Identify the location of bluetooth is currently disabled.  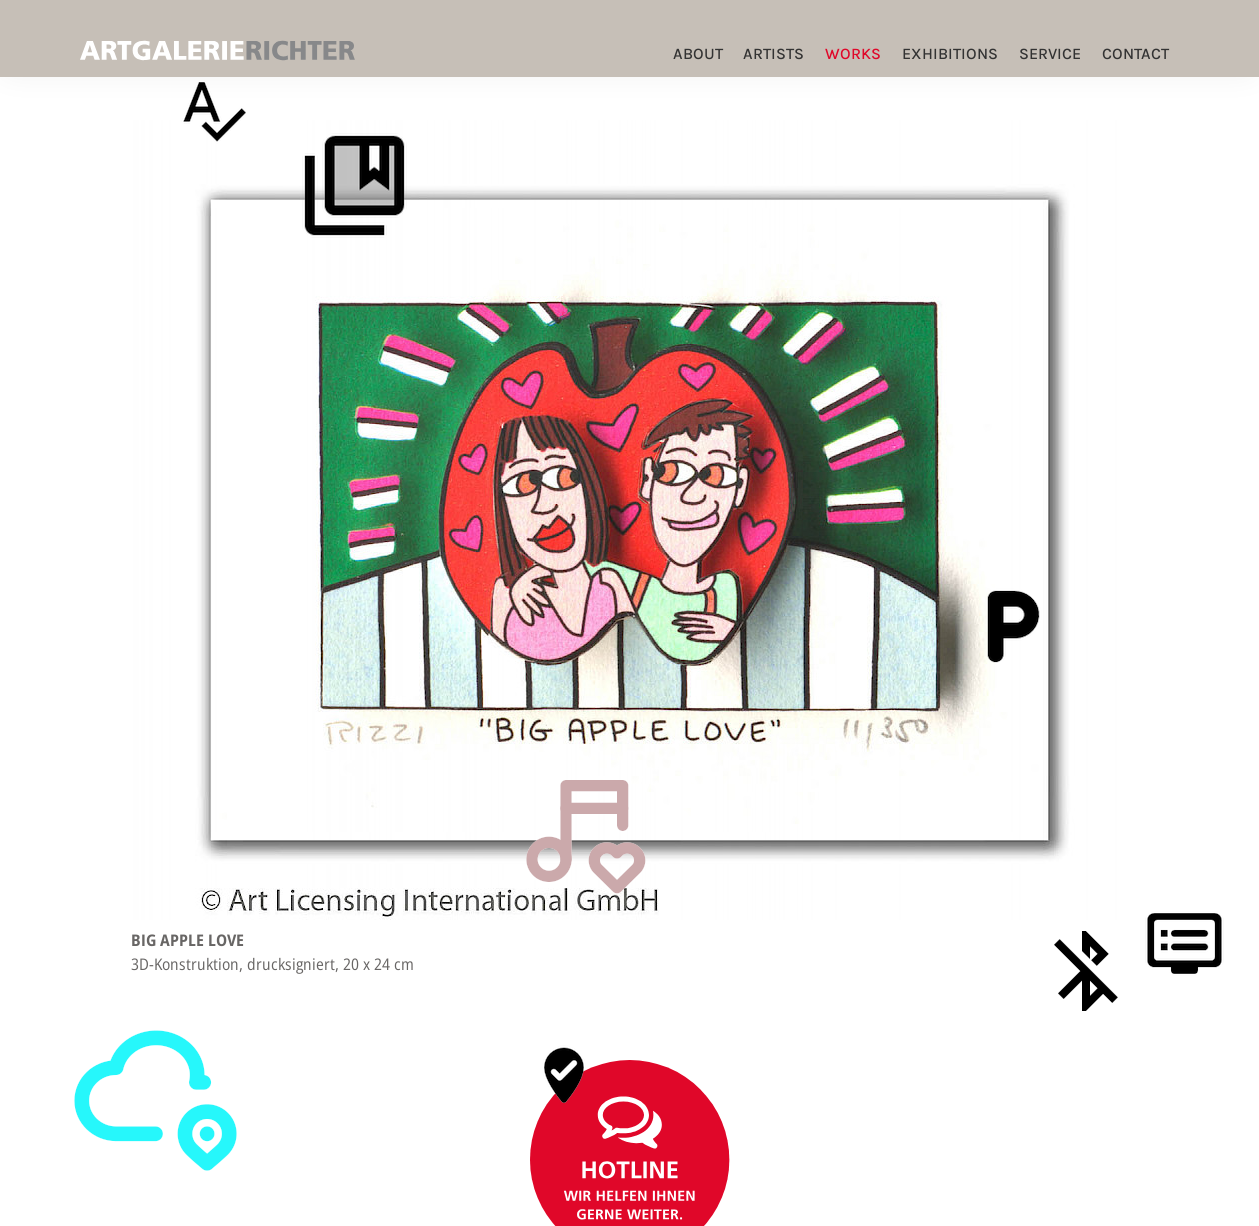
(1086, 971).